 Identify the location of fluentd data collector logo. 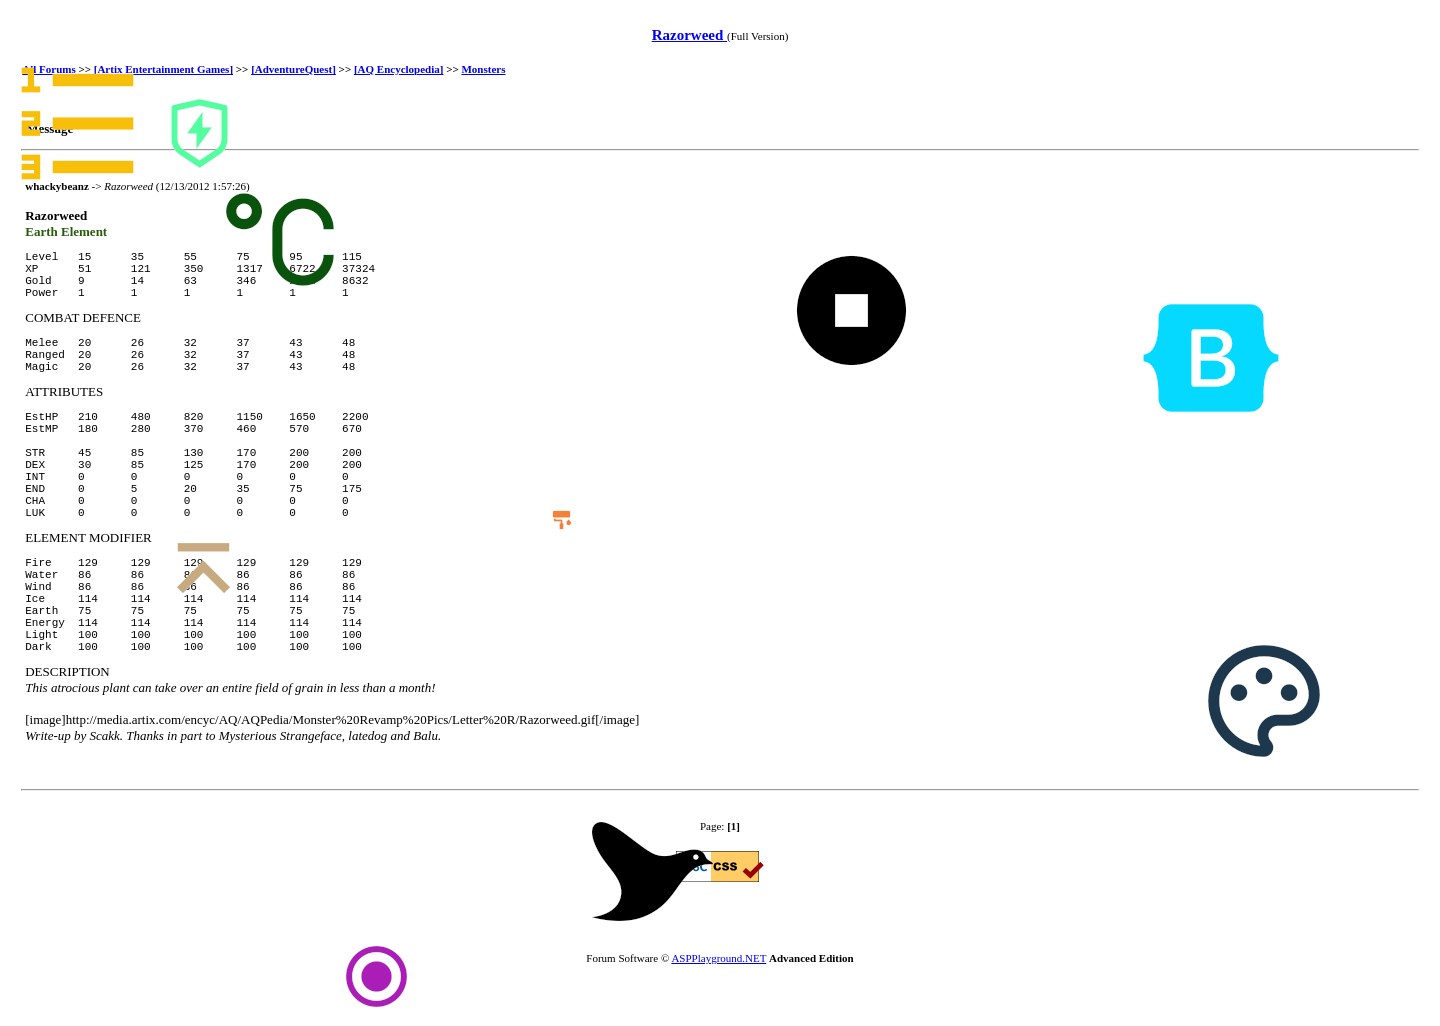
(652, 871).